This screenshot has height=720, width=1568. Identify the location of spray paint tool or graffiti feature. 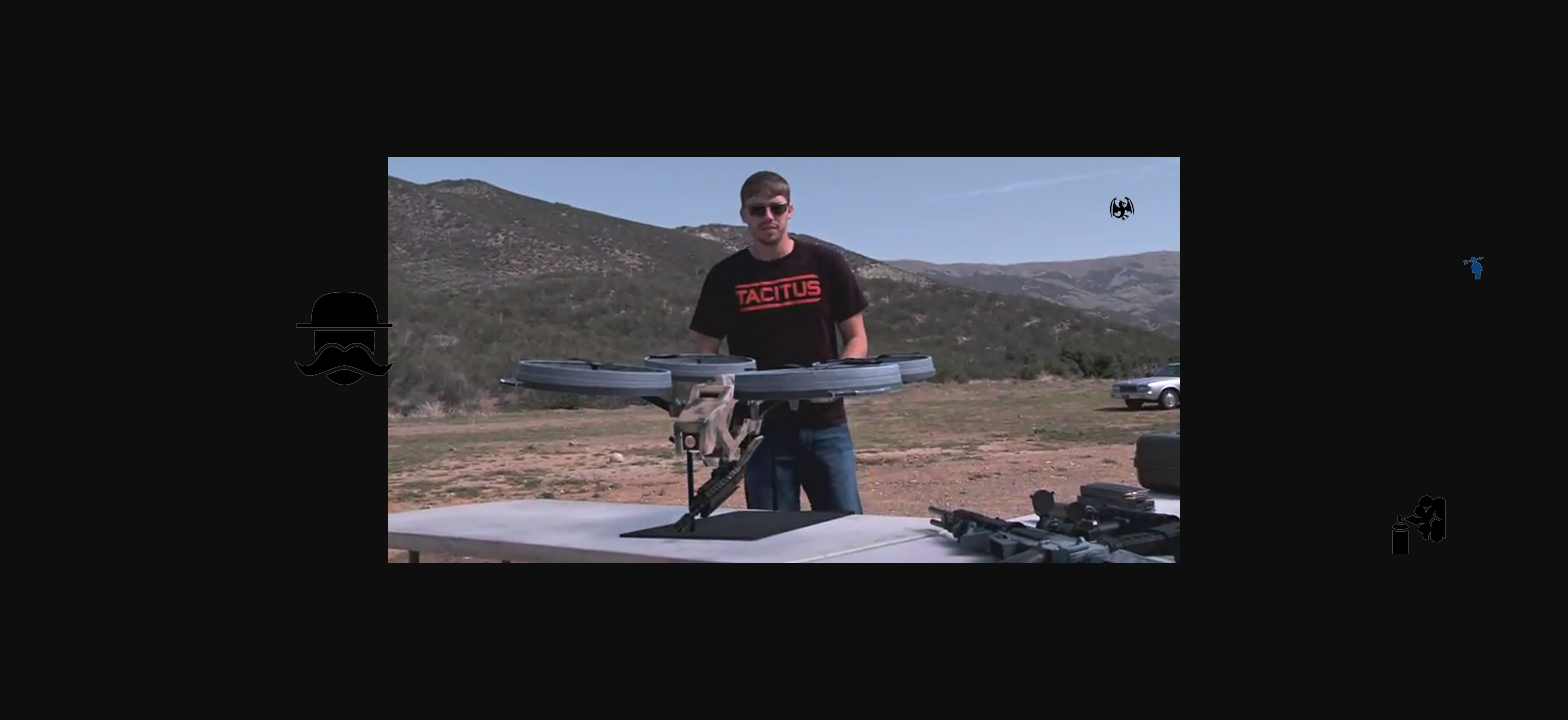
(1416, 524).